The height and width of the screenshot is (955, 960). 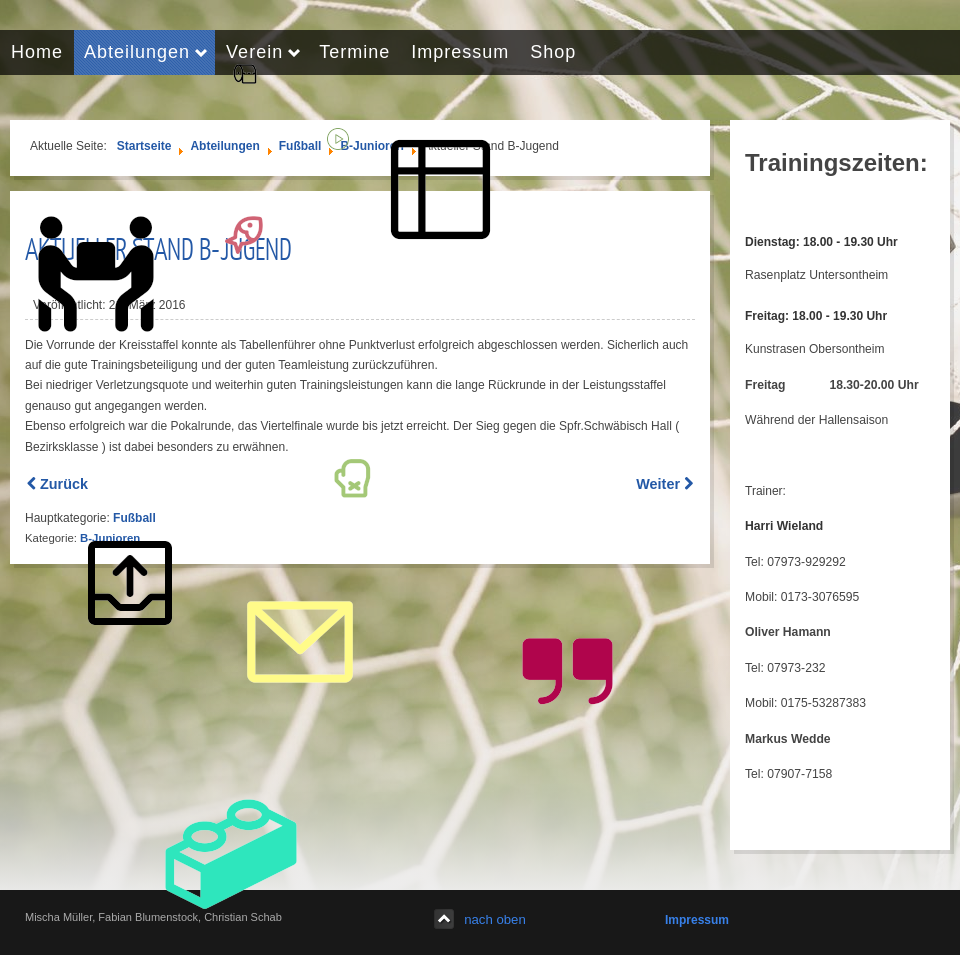 What do you see at coordinates (440, 189) in the screenshot?
I see `view data in table format` at bounding box center [440, 189].